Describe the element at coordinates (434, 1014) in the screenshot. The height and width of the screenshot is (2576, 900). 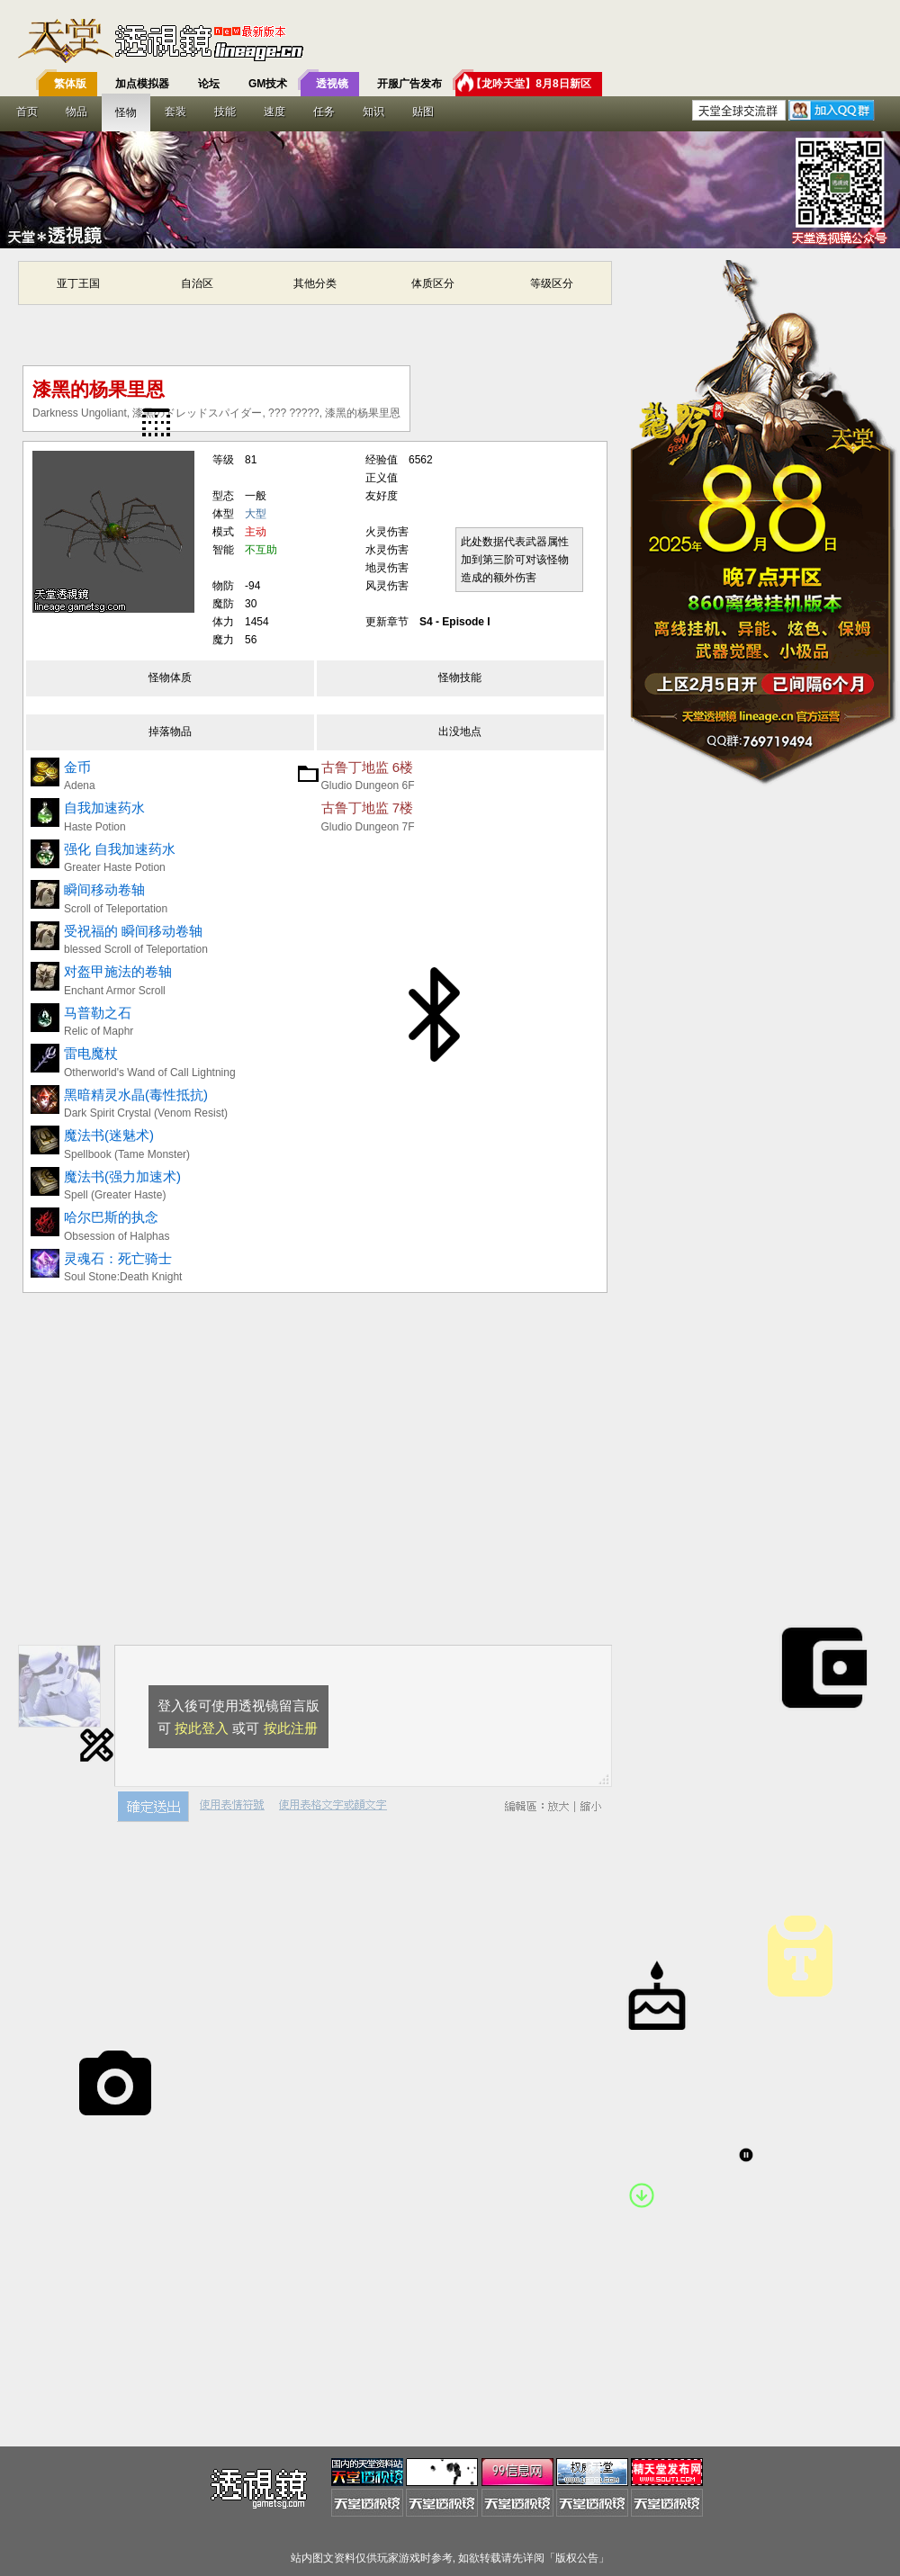
I see `toggle bluetooth connectivity` at that location.